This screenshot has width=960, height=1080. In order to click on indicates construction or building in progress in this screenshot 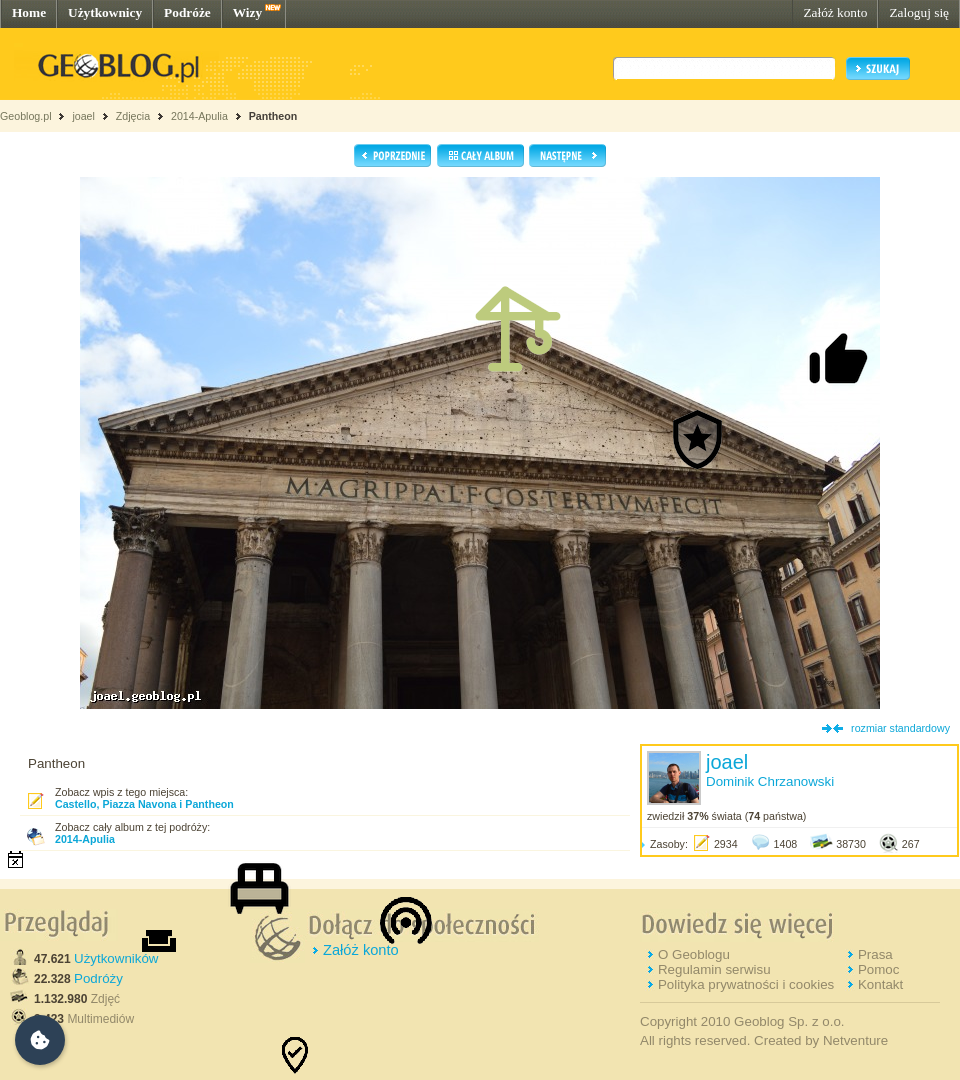, I will do `click(518, 329)`.